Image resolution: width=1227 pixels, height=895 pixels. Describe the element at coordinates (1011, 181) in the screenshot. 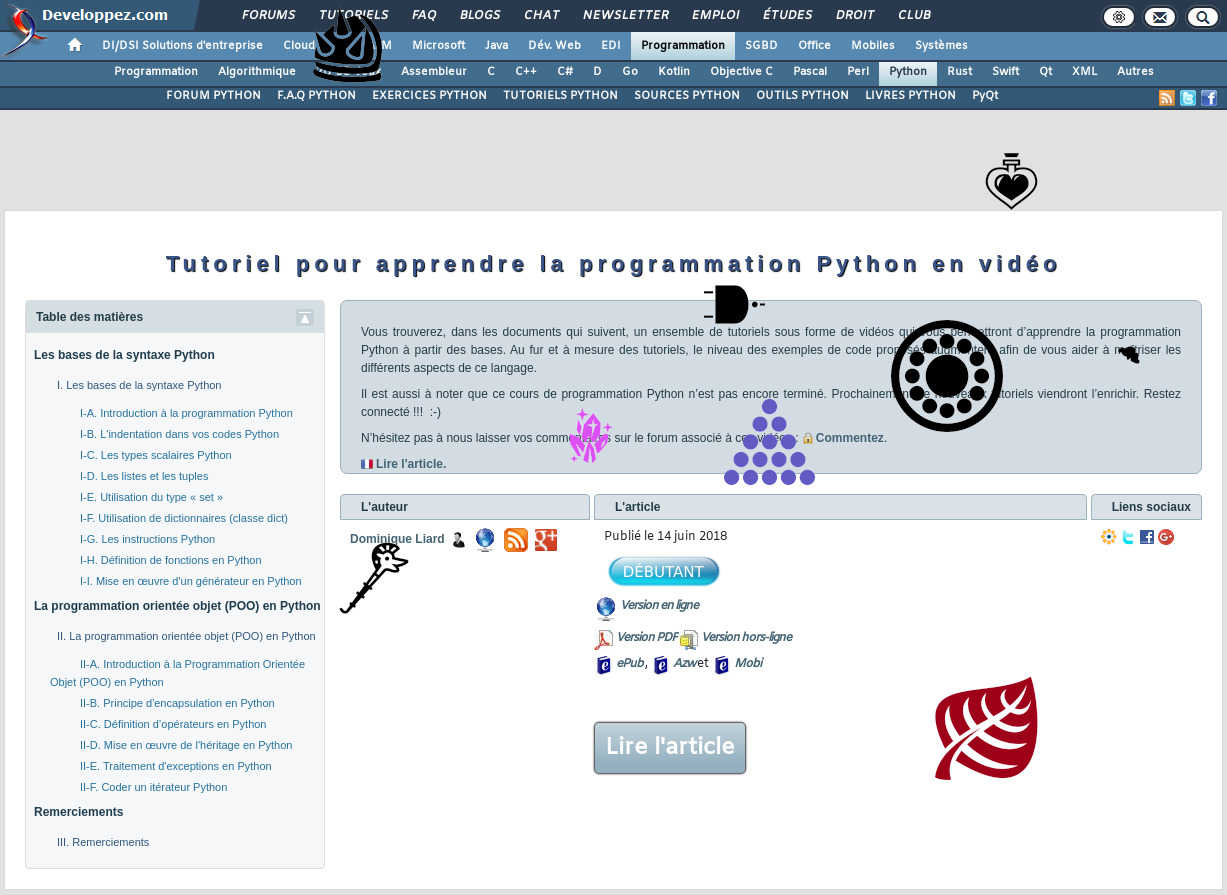

I see `use a health potion to restore HP` at that location.